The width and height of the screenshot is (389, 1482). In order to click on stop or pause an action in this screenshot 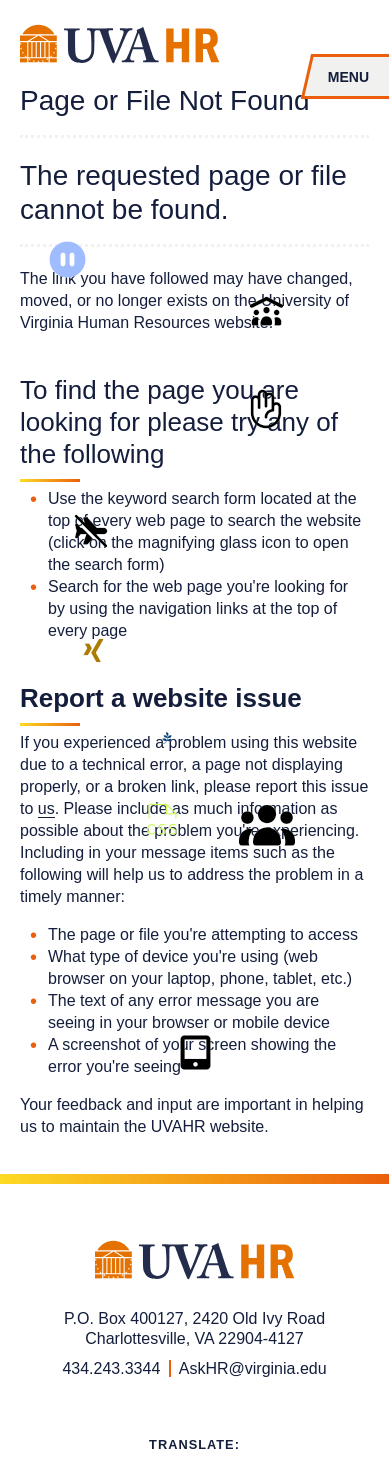, I will do `click(266, 409)`.